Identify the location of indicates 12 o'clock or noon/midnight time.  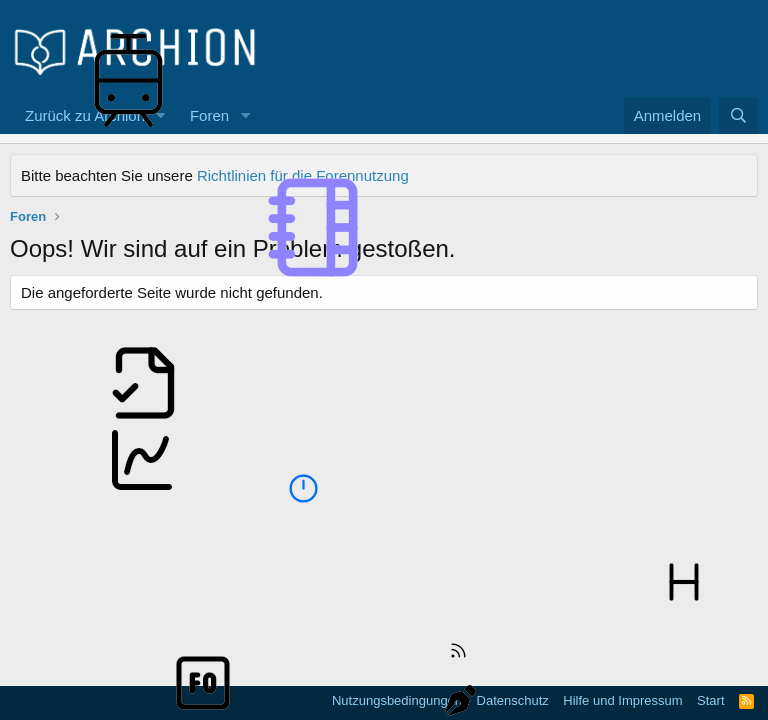
(303, 488).